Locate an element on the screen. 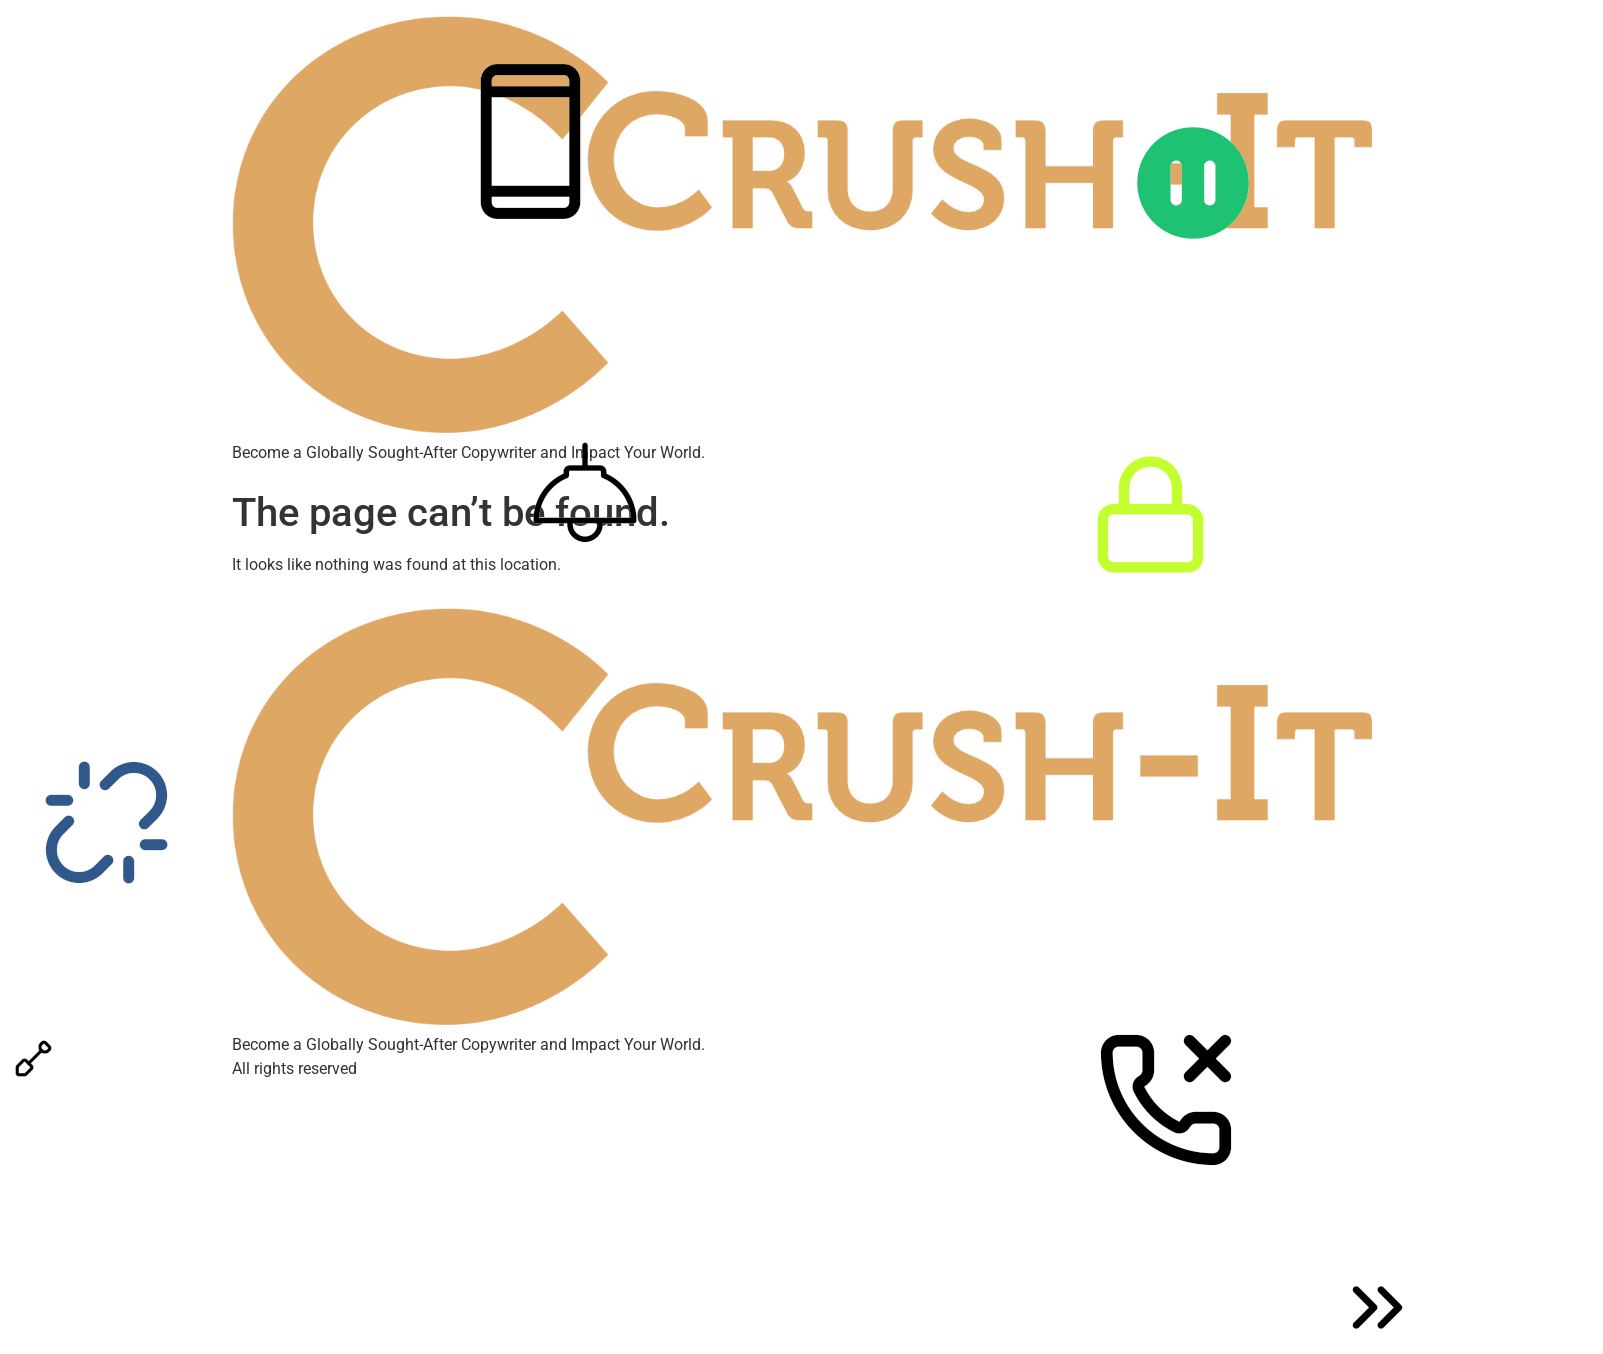 The width and height of the screenshot is (1603, 1354). indicates a secure or encrypted connection is located at coordinates (1150, 514).